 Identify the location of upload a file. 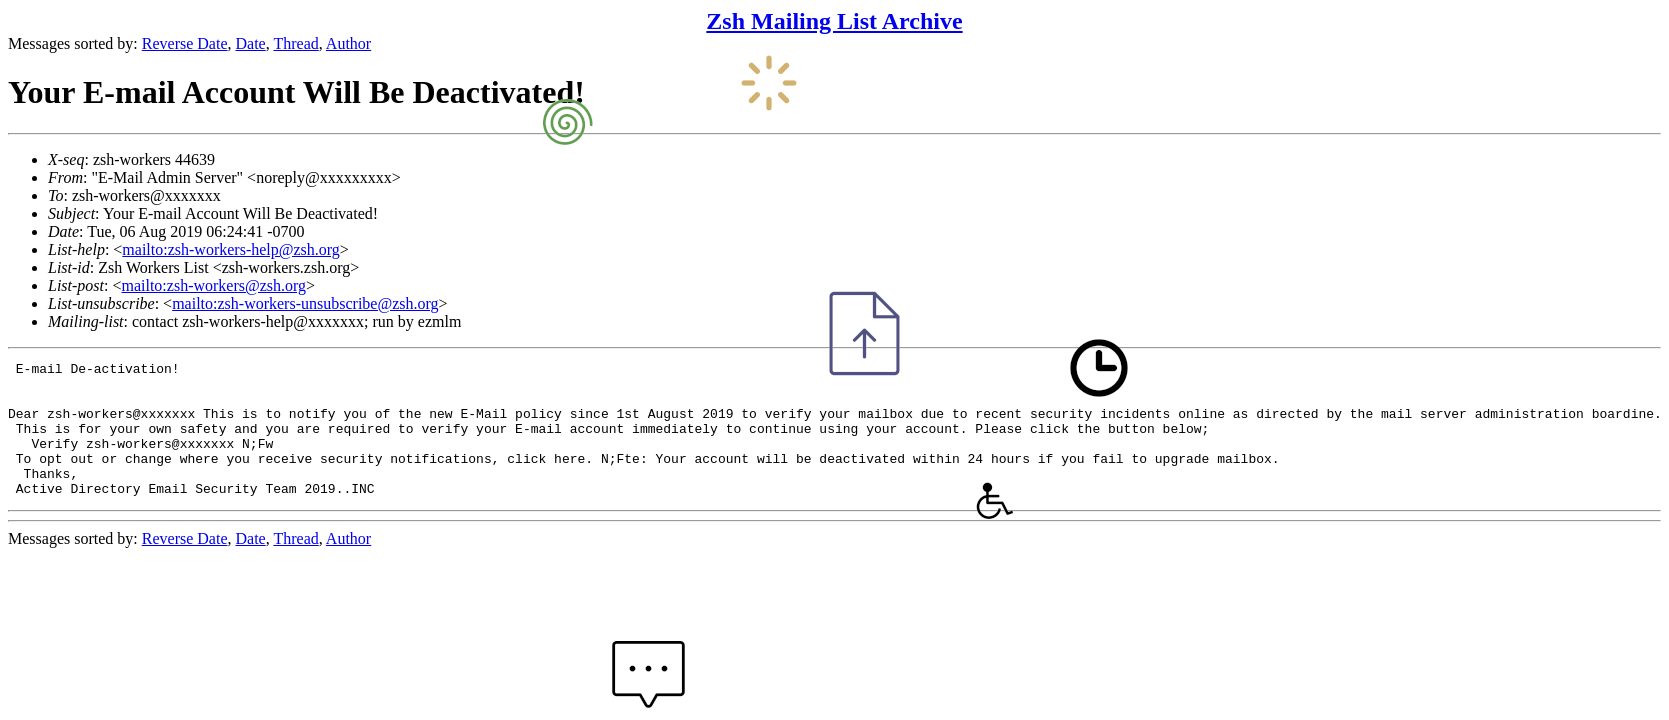
(864, 333).